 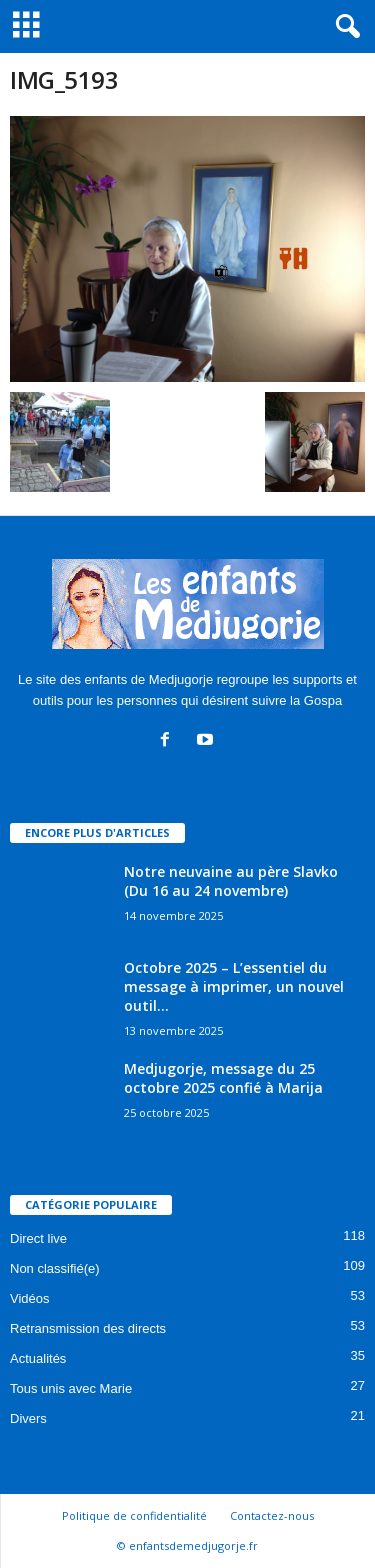 I want to click on open microsoft teams, so click(x=221, y=272).